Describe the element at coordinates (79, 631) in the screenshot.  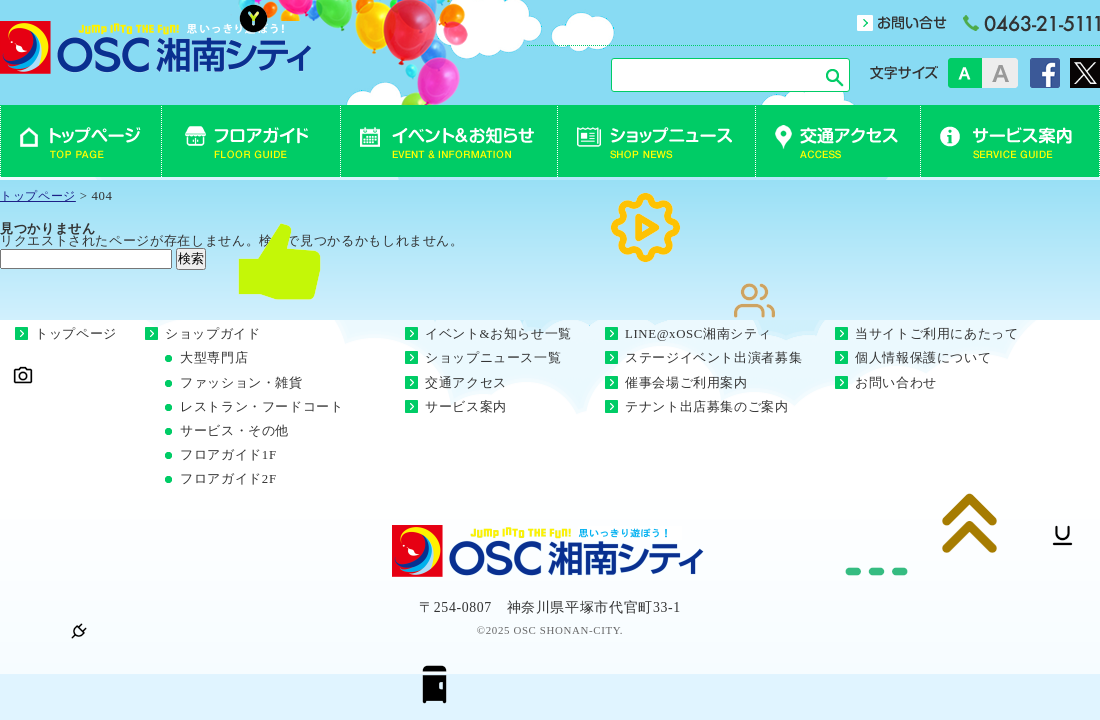
I see `connect to power source` at that location.